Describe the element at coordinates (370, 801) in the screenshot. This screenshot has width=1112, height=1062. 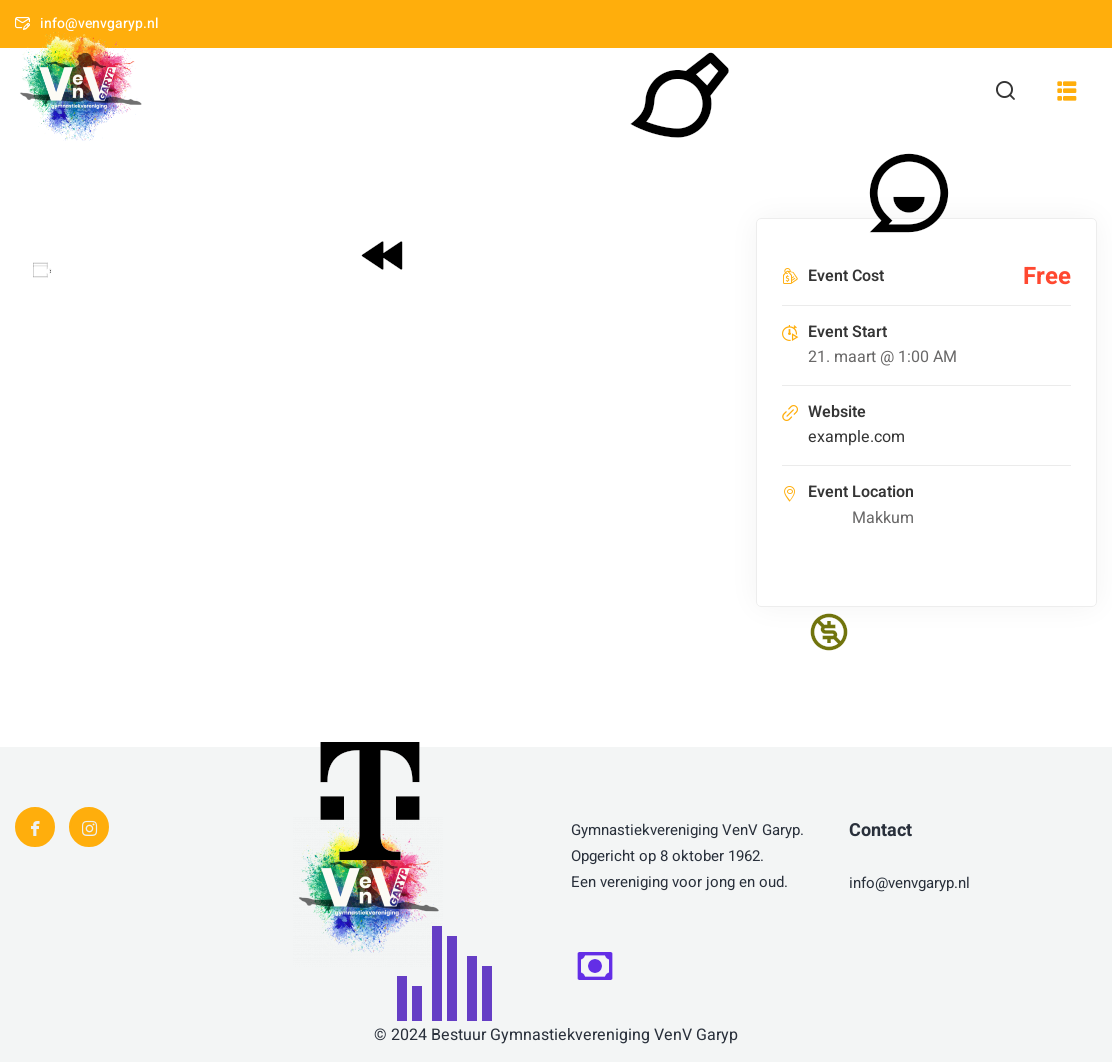
I see `deutsche telekom company logo` at that location.